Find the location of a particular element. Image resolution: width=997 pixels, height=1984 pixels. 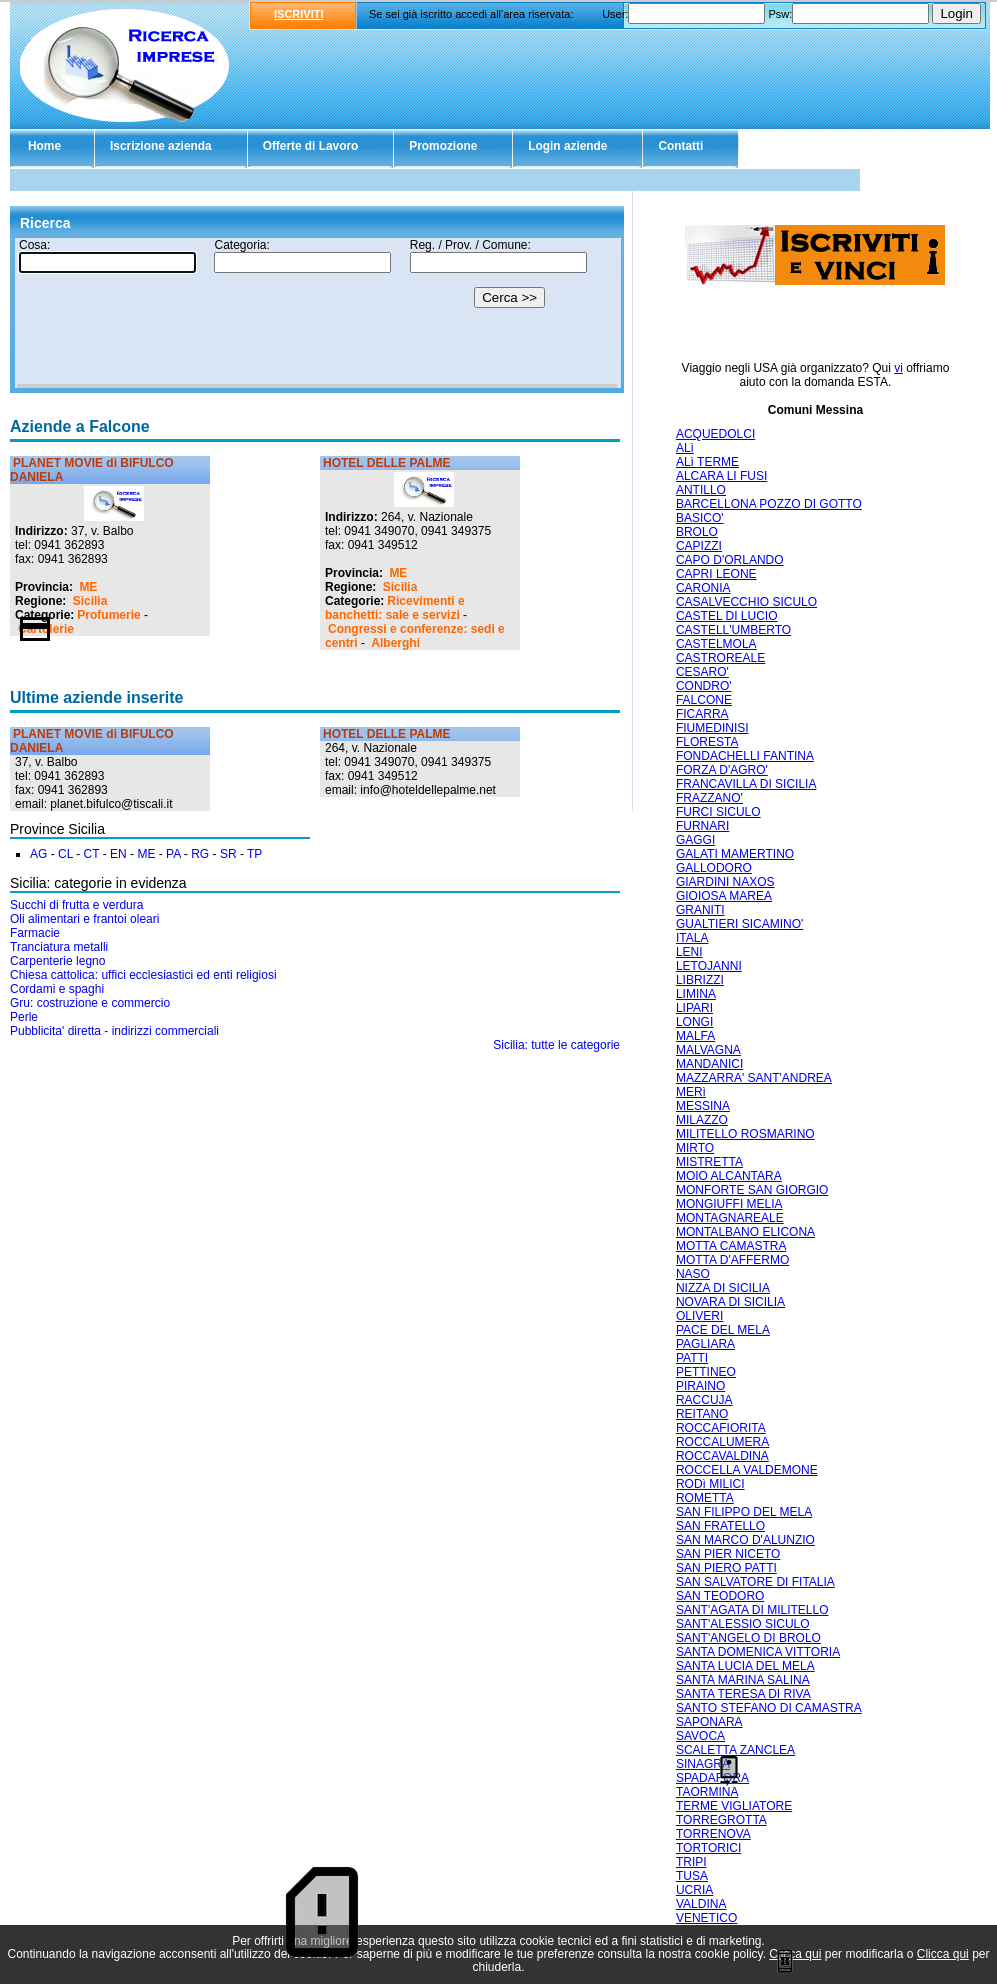

access payment methods is located at coordinates (35, 629).